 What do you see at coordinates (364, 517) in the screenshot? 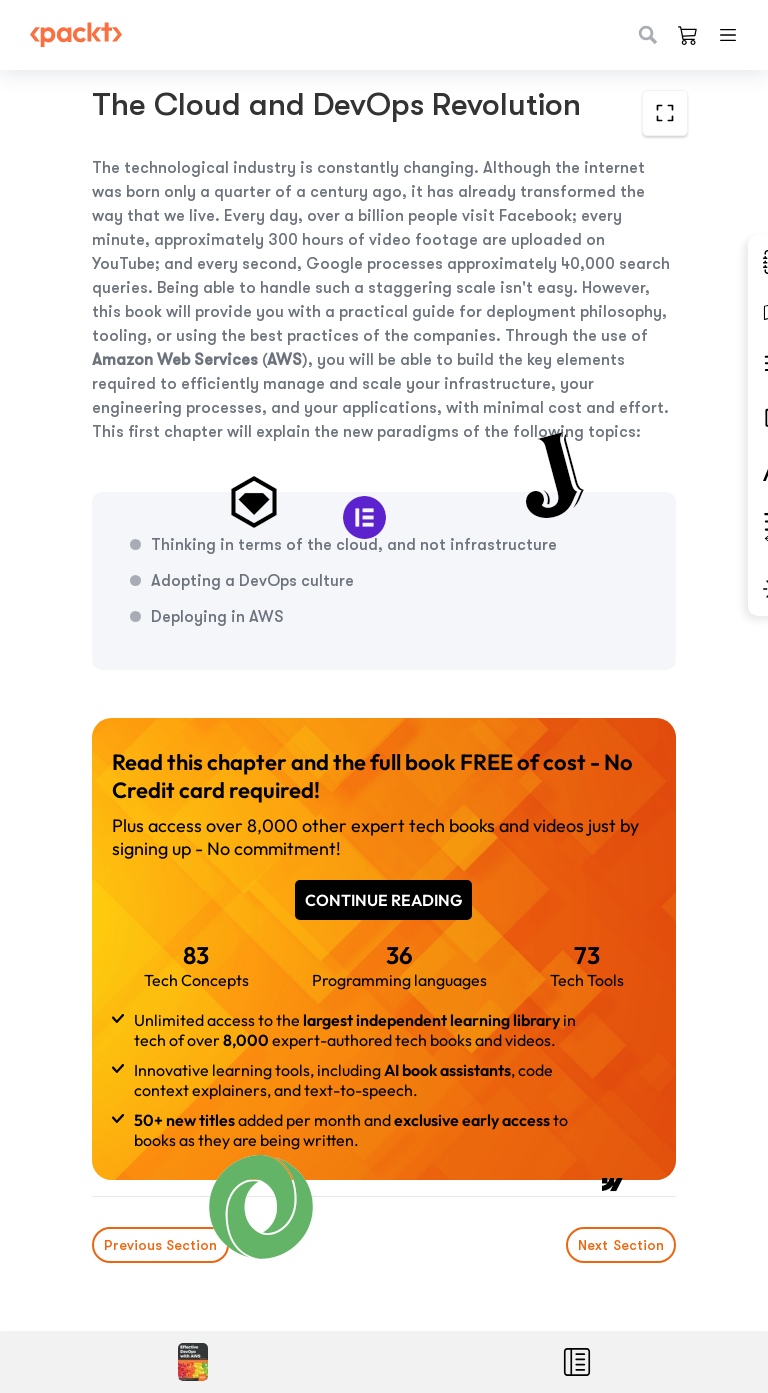
I see `open Elementor website builder` at bounding box center [364, 517].